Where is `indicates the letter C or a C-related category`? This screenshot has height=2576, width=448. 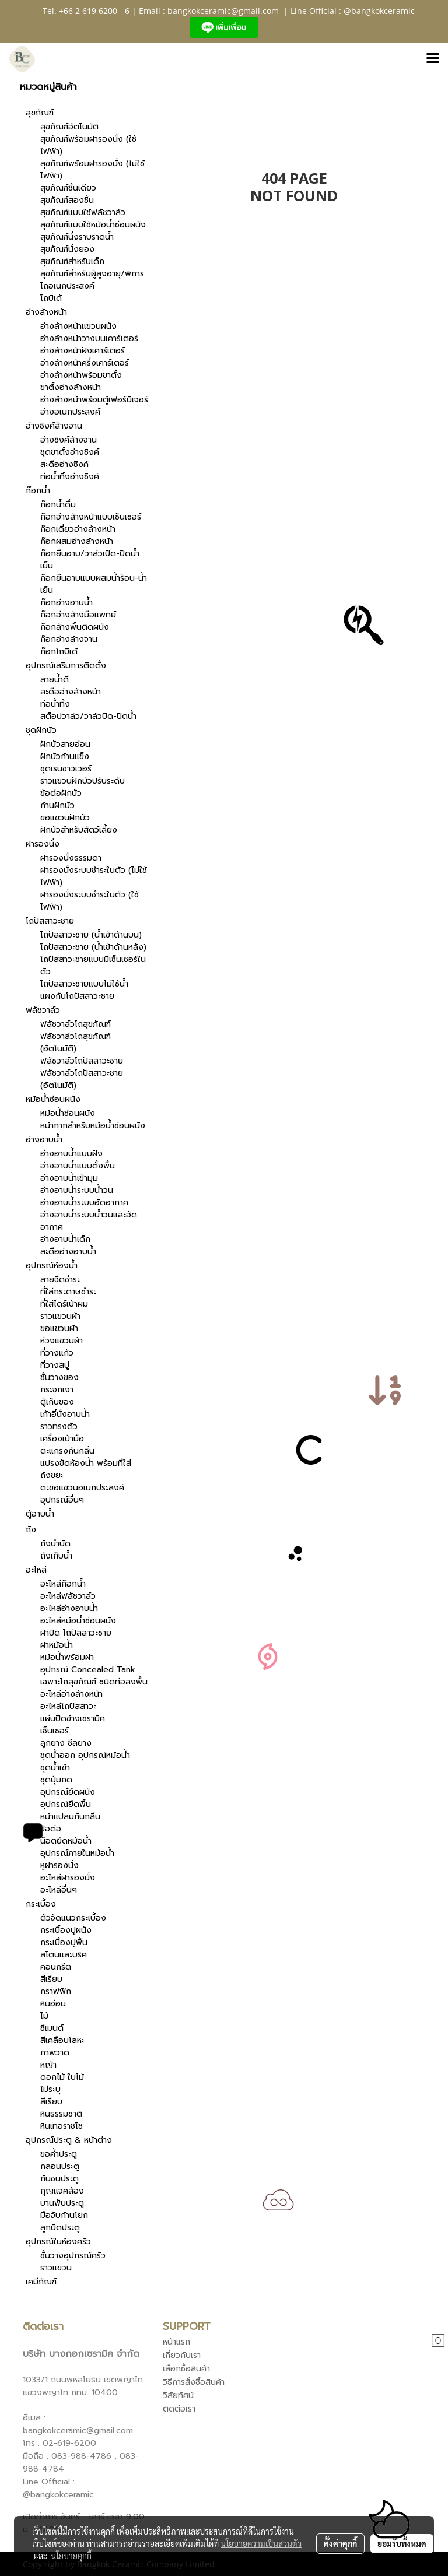 indicates the letter C or a C-related category is located at coordinates (309, 1450).